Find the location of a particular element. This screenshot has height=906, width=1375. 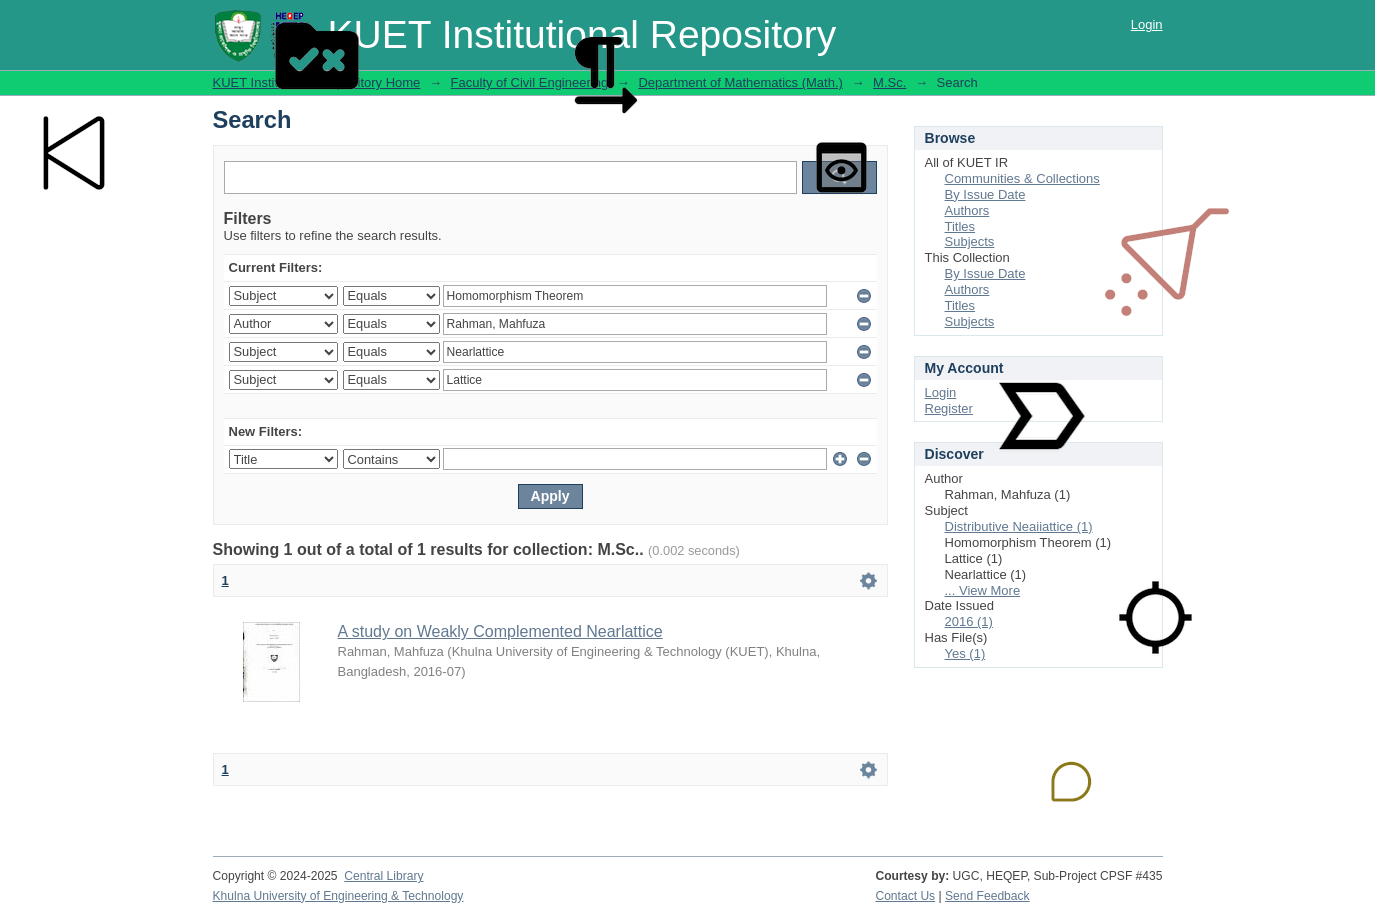

folder containing validated and rejected items is located at coordinates (317, 56).